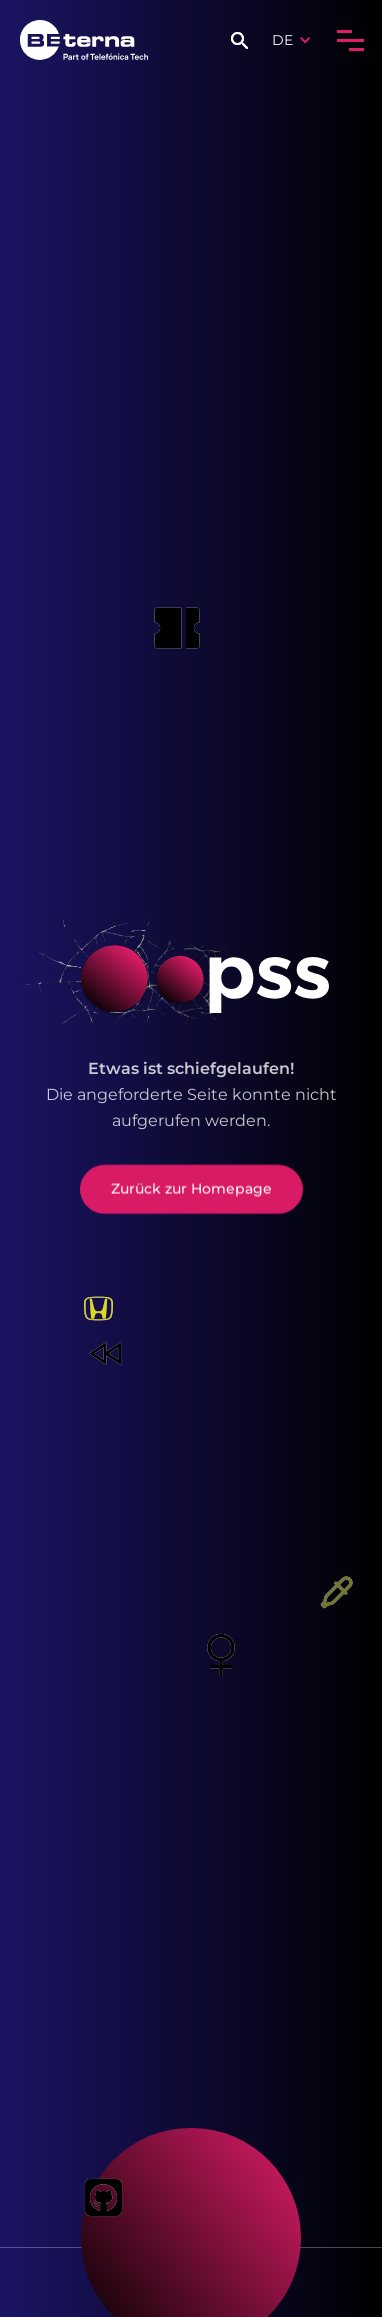 The height and width of the screenshot is (2317, 382). Describe the element at coordinates (103, 2197) in the screenshot. I see `link to github repository` at that location.